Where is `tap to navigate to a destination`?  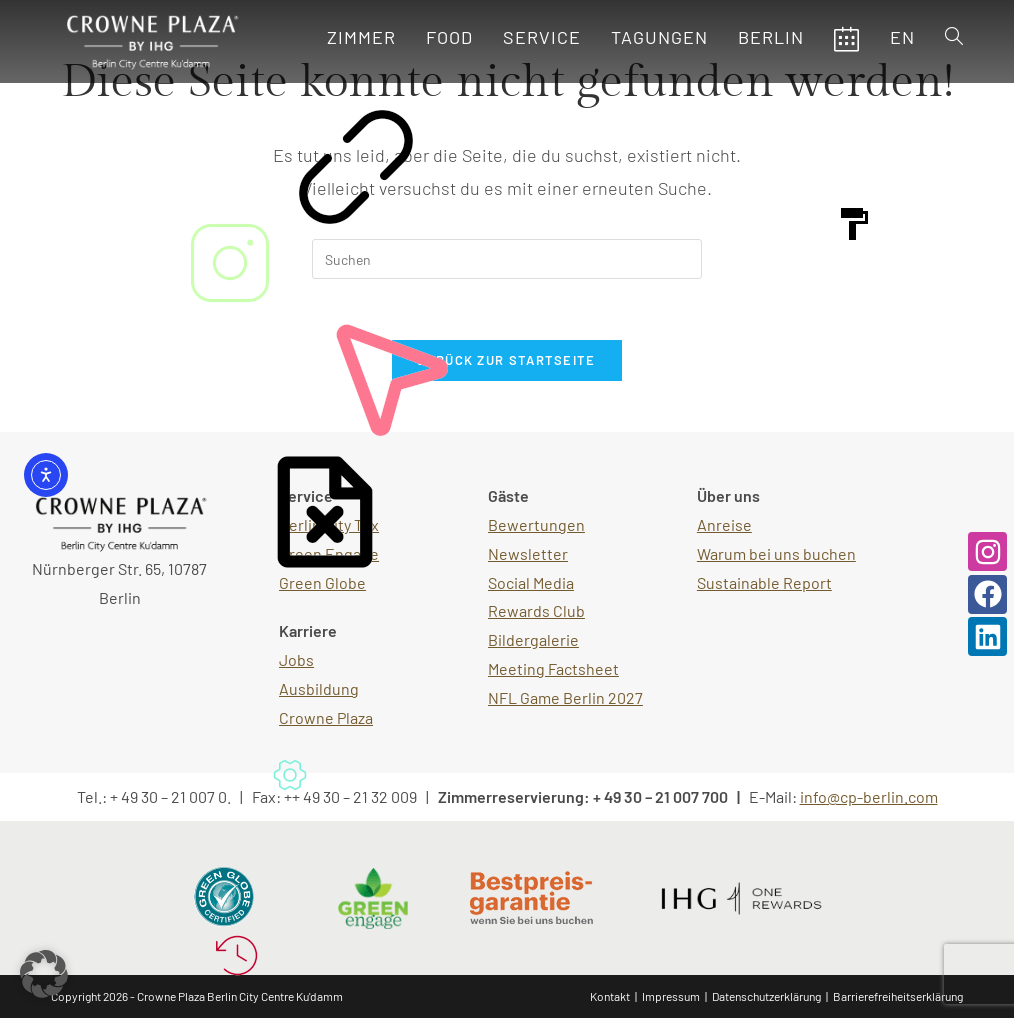 tap to navigate to a destination is located at coordinates (384, 372).